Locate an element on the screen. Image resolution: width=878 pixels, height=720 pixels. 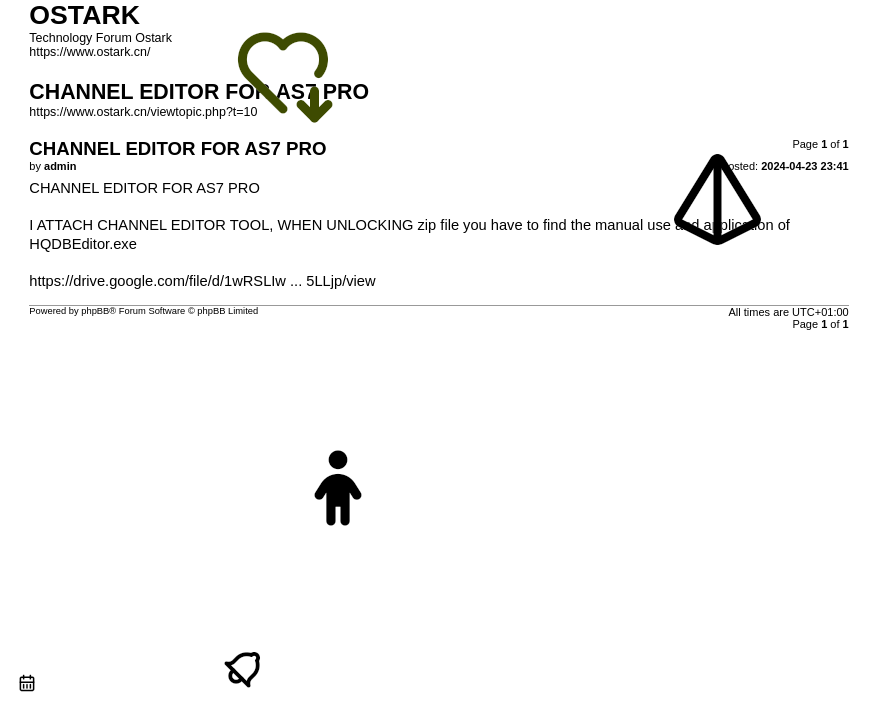
active notification alert is located at coordinates (242, 669).